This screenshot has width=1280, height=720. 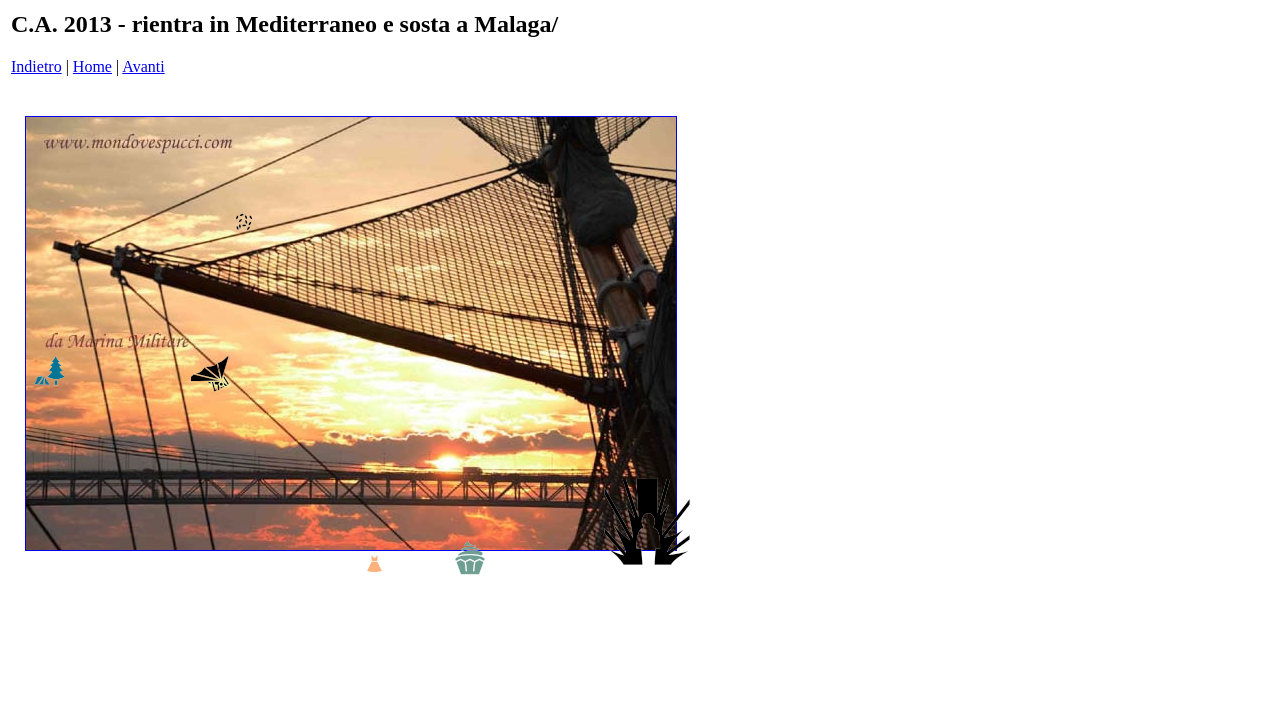 I want to click on access bakery or dessert options, so click(x=470, y=557).